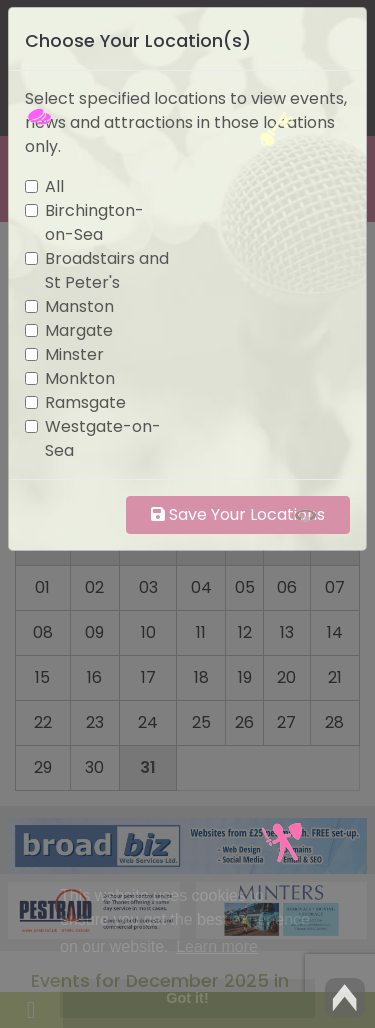 This screenshot has height=1028, width=375. Describe the element at coordinates (39, 116) in the screenshot. I see `view your coin balance or currency` at that location.